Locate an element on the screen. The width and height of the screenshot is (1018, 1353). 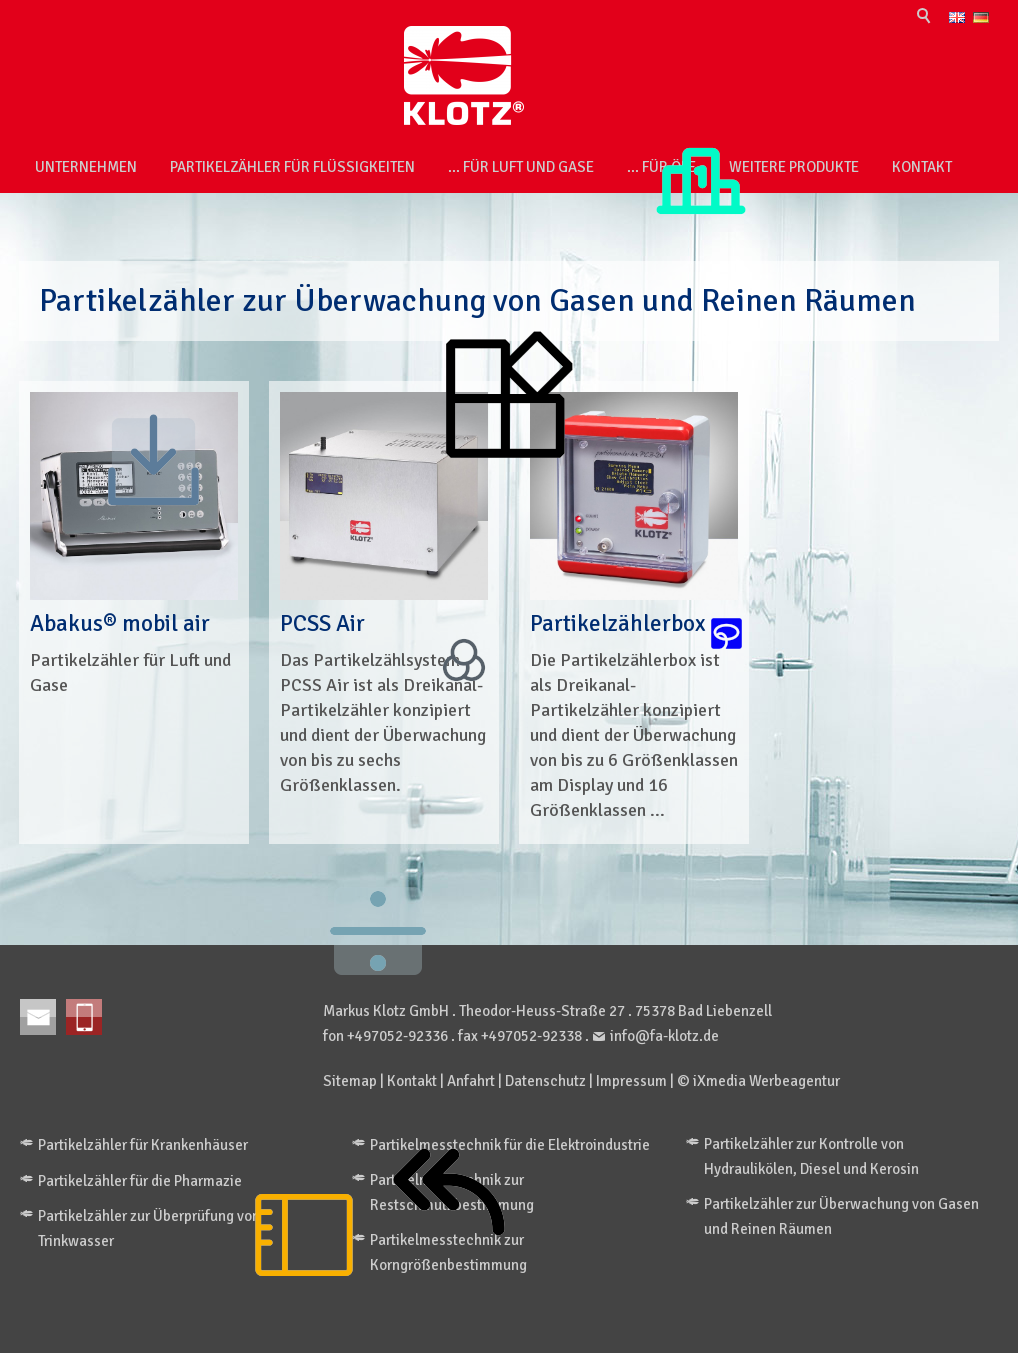
reply all to a message or email is located at coordinates (449, 1192).